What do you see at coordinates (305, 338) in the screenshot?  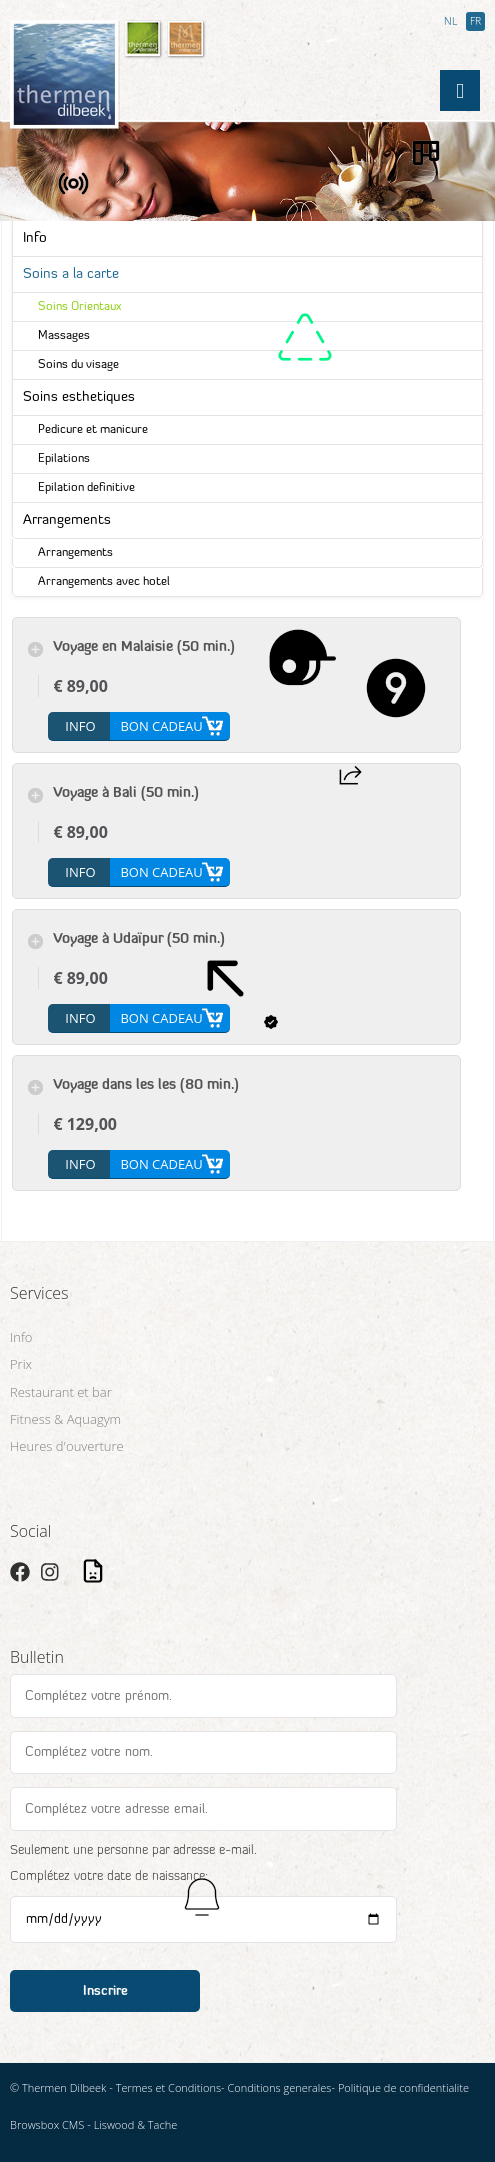 I see `indicates incomplete or pending status` at bounding box center [305, 338].